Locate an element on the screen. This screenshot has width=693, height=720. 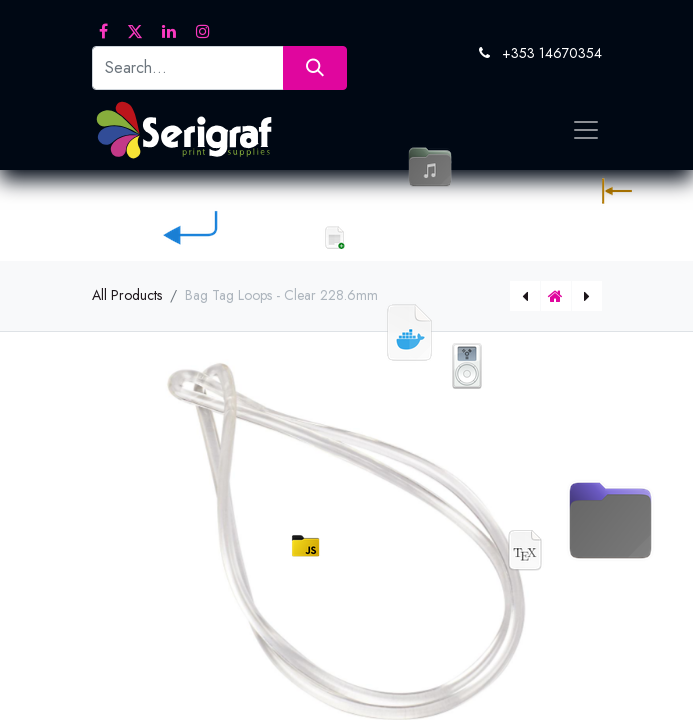
a dockerfile or docker configuration file is located at coordinates (409, 332).